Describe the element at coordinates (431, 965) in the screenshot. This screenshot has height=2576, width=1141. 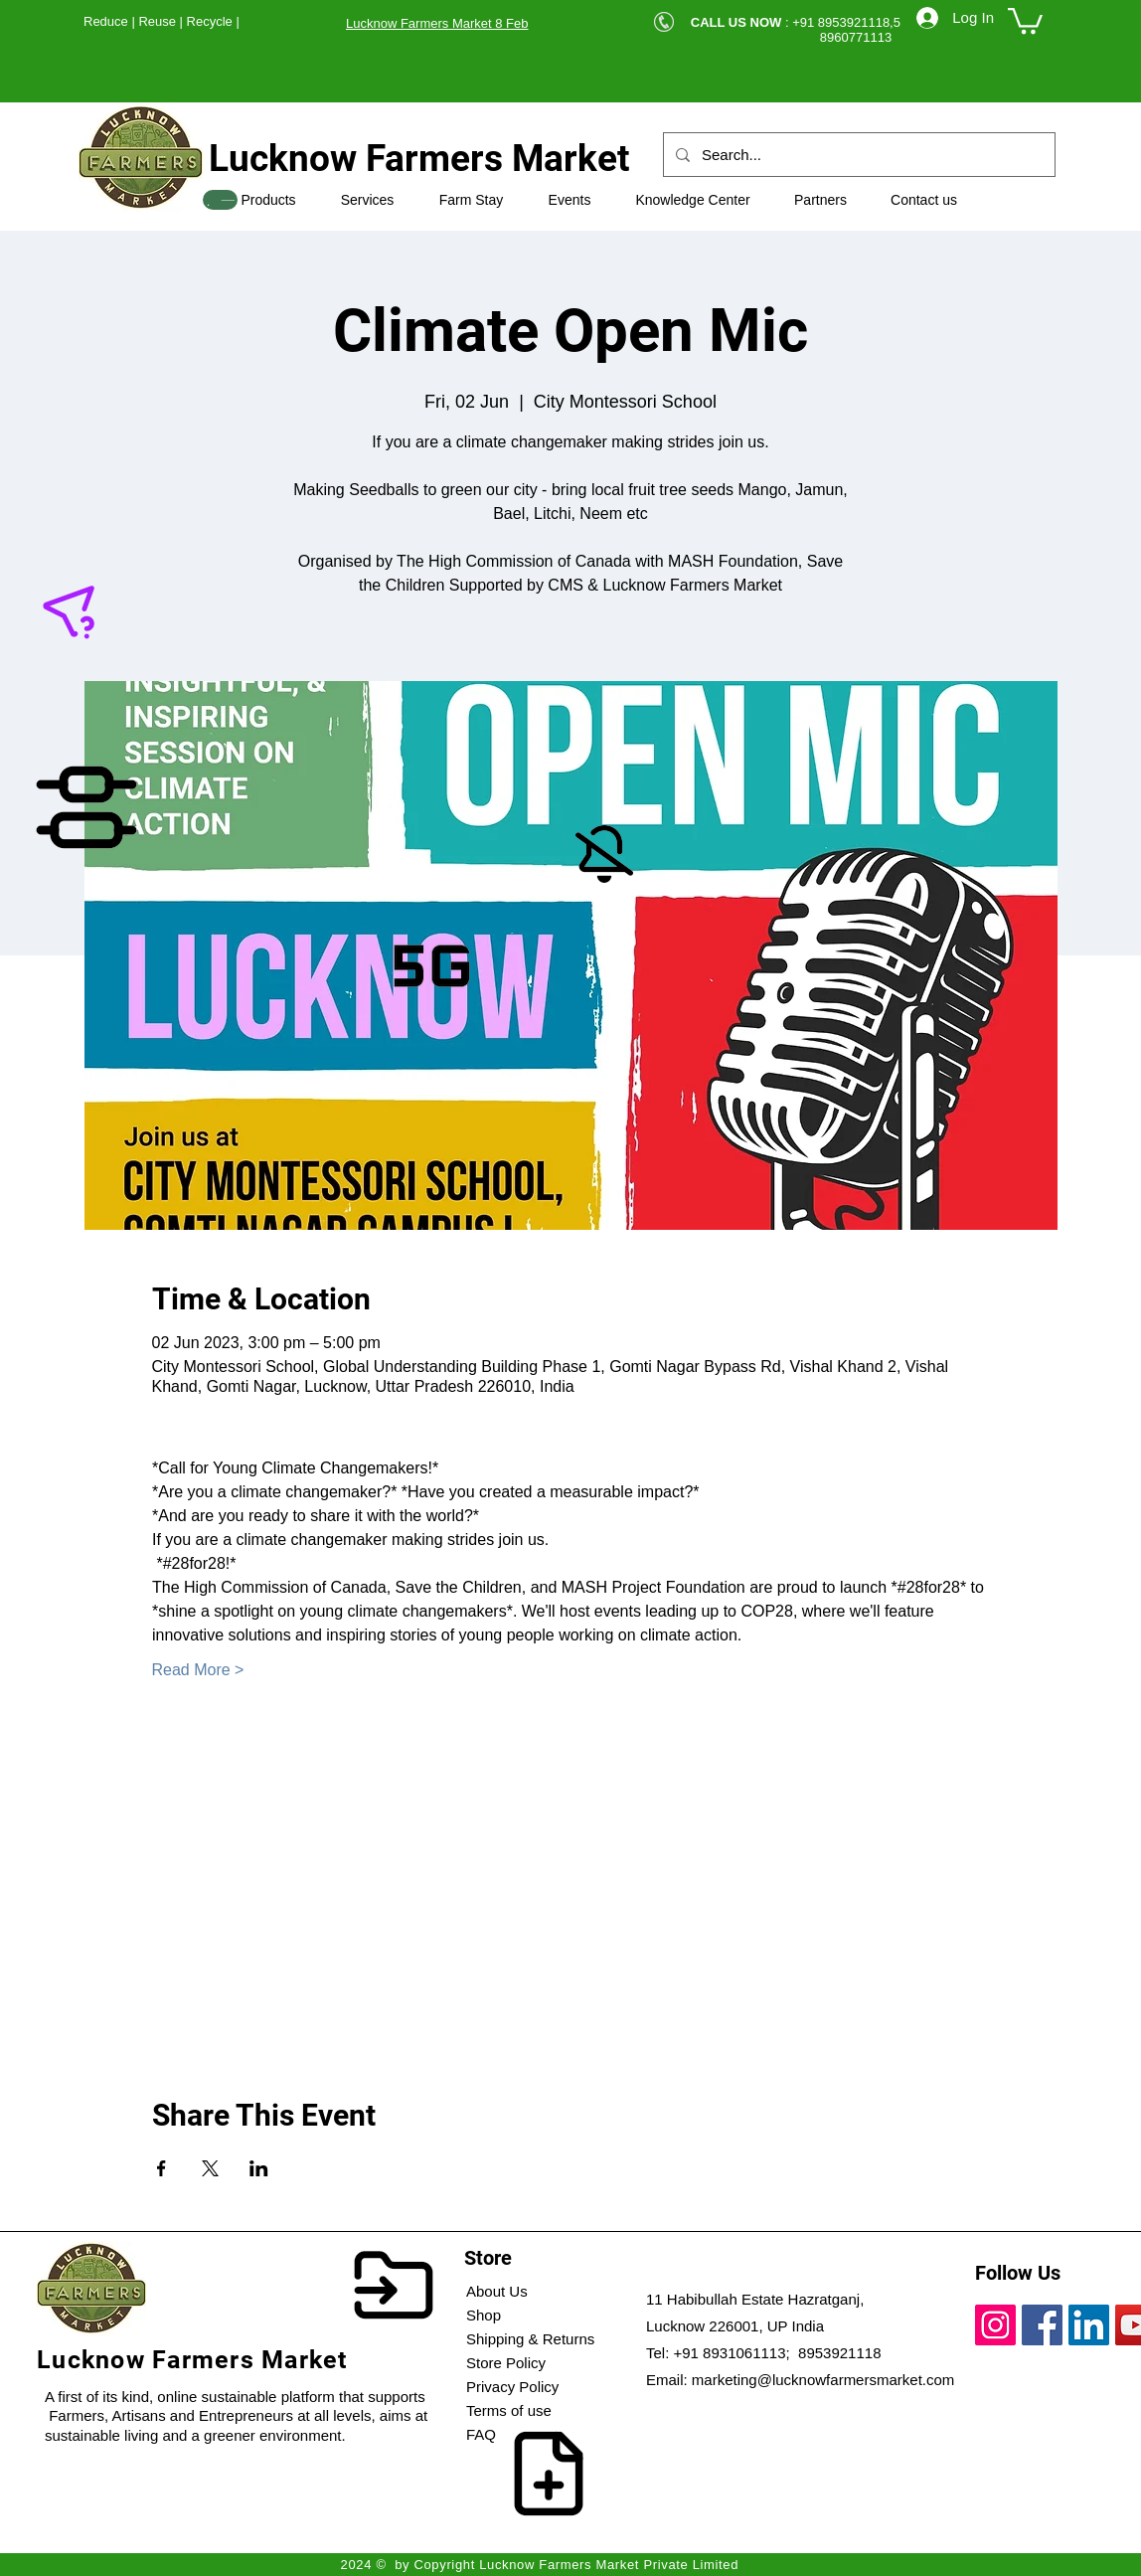
I see `indicates 5G network connectivity` at that location.